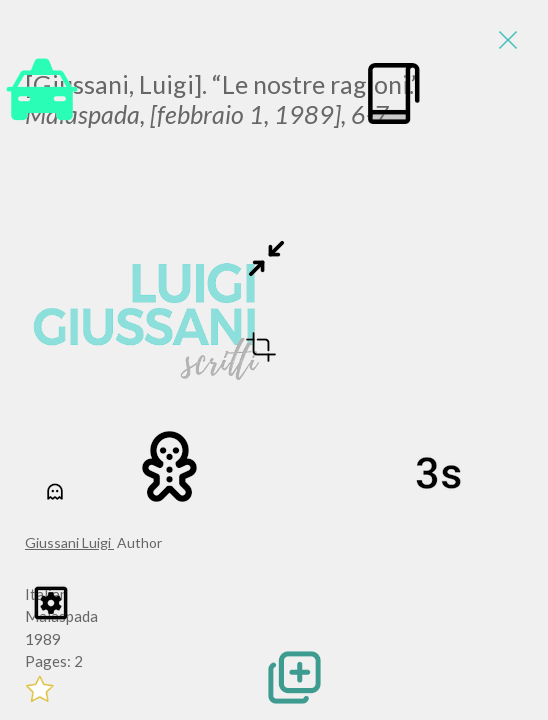 This screenshot has height=720, width=548. What do you see at coordinates (42, 94) in the screenshot?
I see `request a taxi or ride service` at bounding box center [42, 94].